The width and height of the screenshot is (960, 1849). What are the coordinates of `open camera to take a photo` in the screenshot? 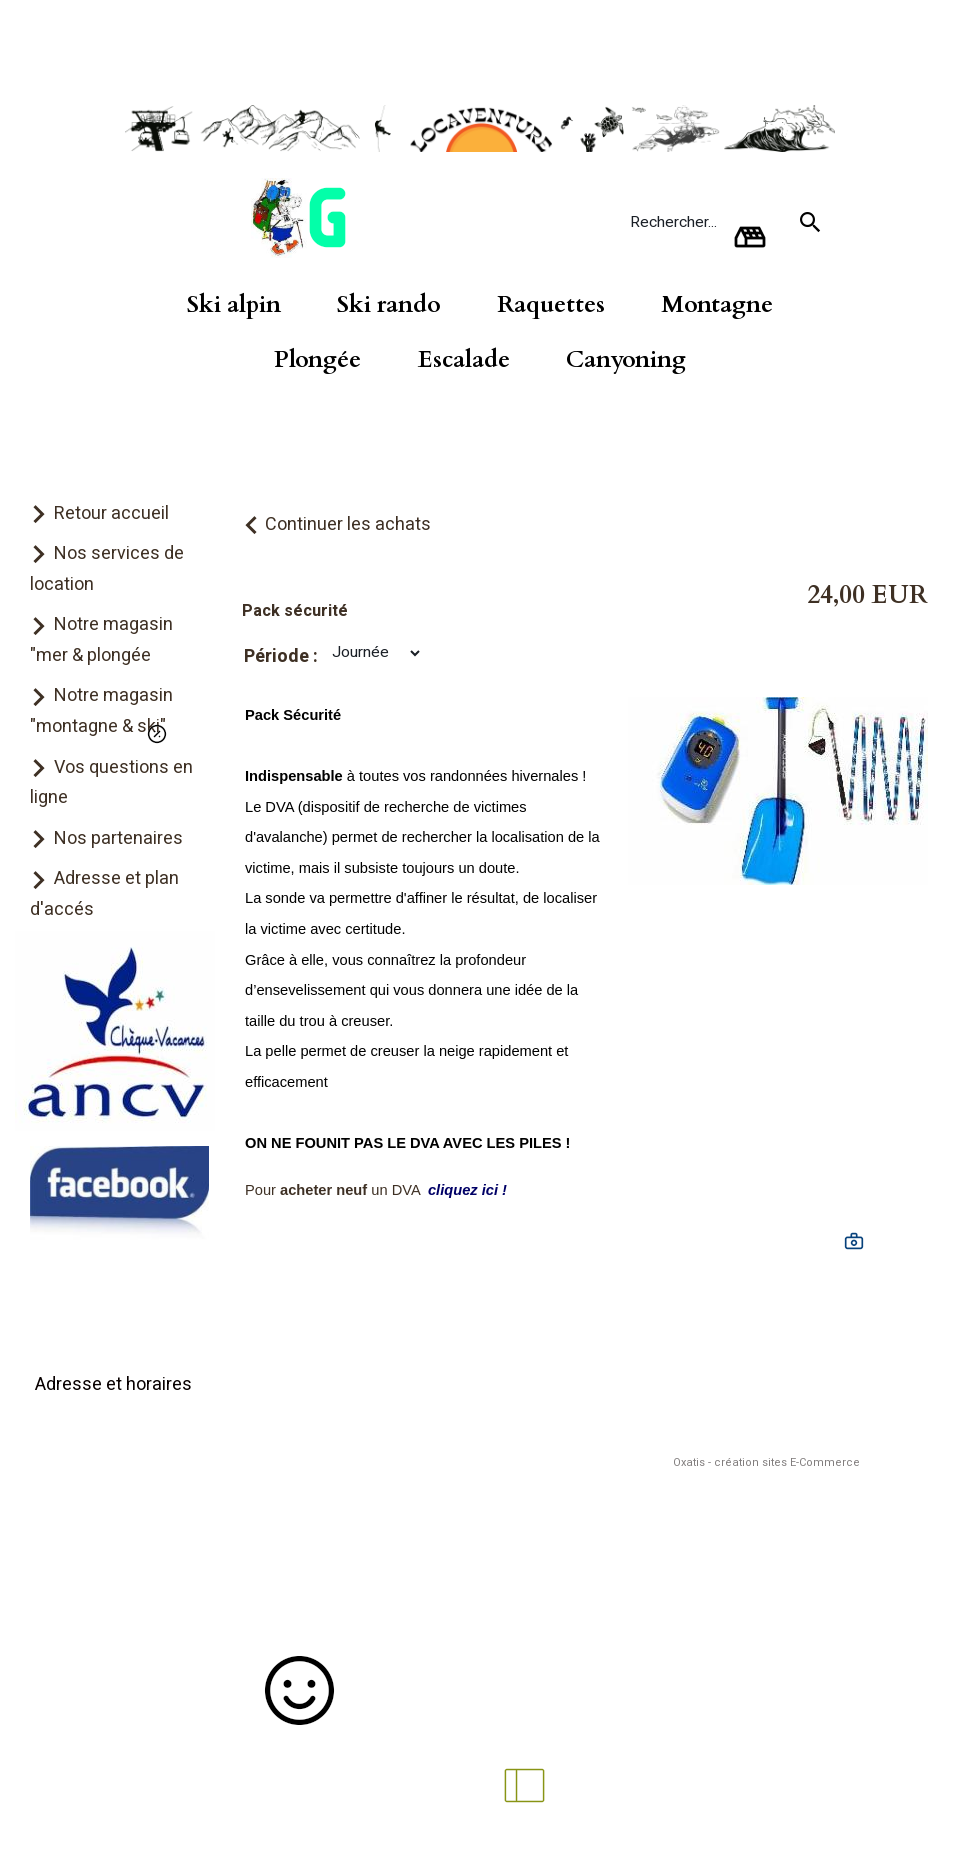 It's located at (854, 1241).